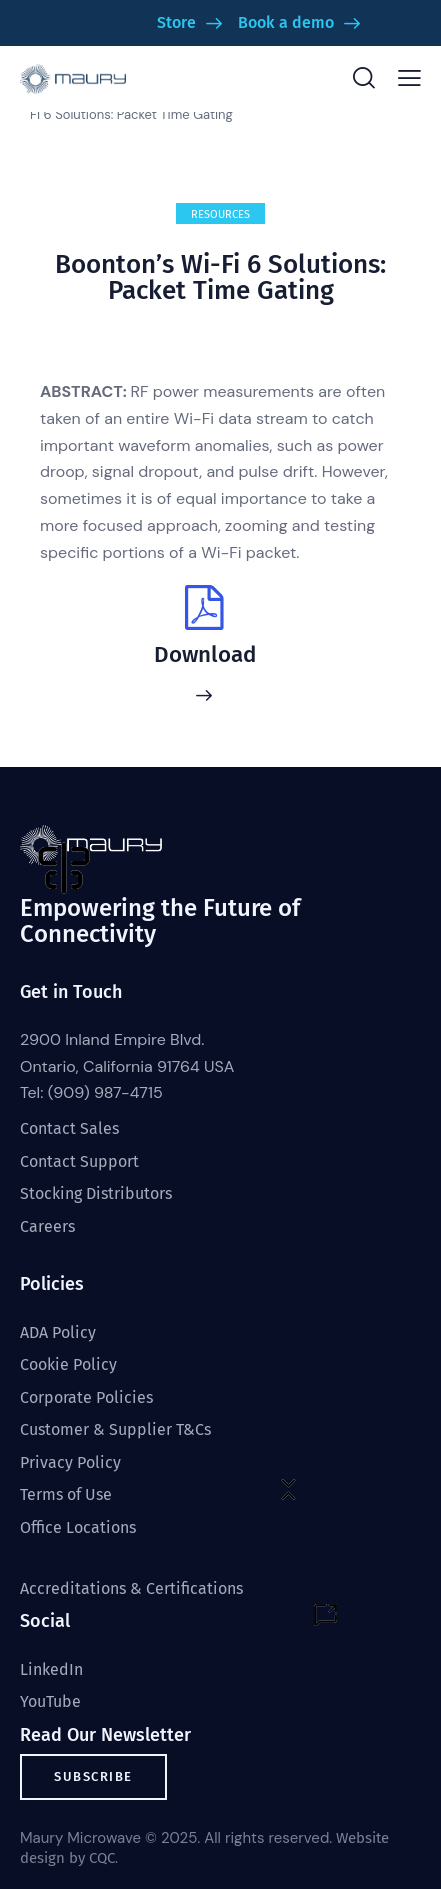  Describe the element at coordinates (325, 1614) in the screenshot. I see `share this conversation` at that location.